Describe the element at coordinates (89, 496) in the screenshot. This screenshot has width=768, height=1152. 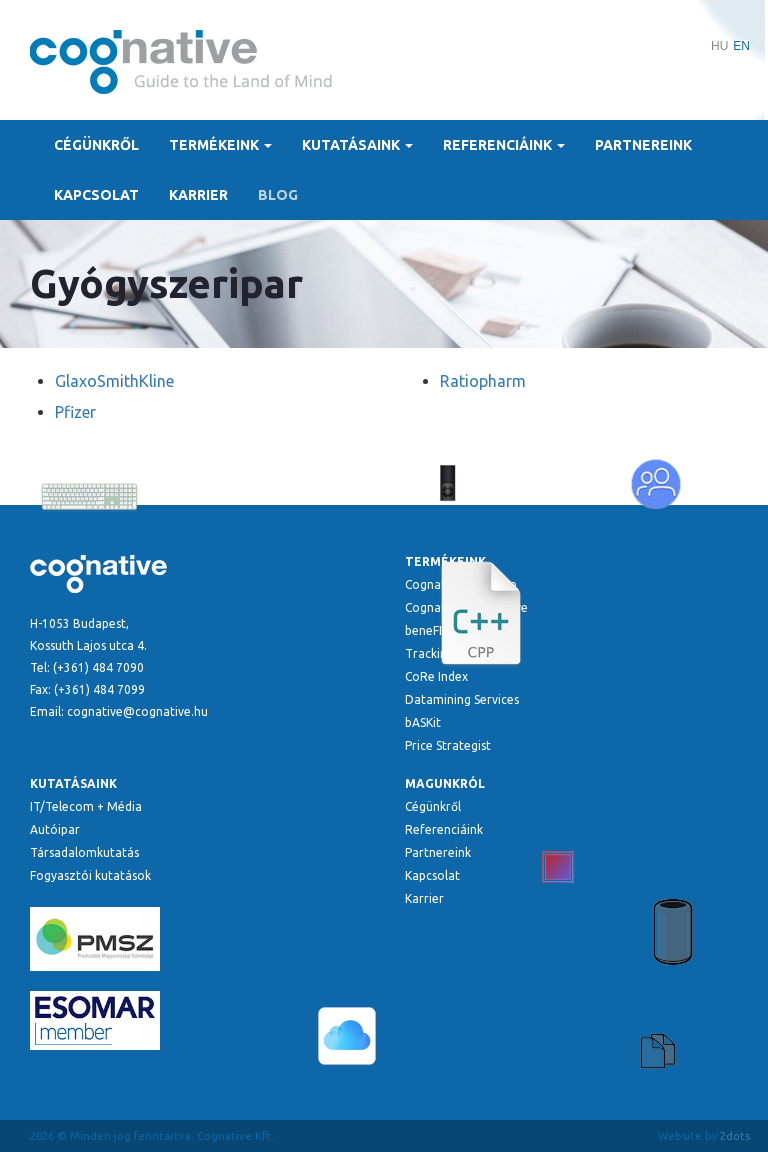
I see `bluetooth keyboard connected successfully` at that location.